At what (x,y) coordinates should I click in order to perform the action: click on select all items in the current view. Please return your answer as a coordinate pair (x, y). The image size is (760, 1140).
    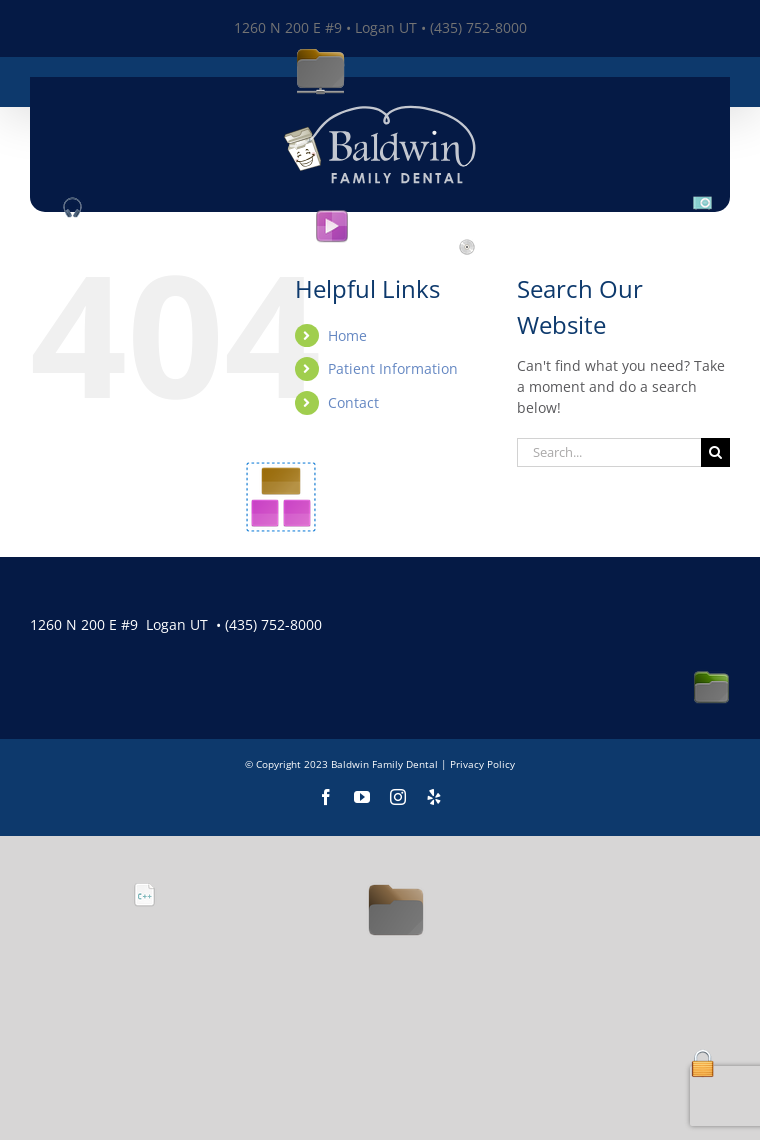
    Looking at the image, I should click on (281, 497).